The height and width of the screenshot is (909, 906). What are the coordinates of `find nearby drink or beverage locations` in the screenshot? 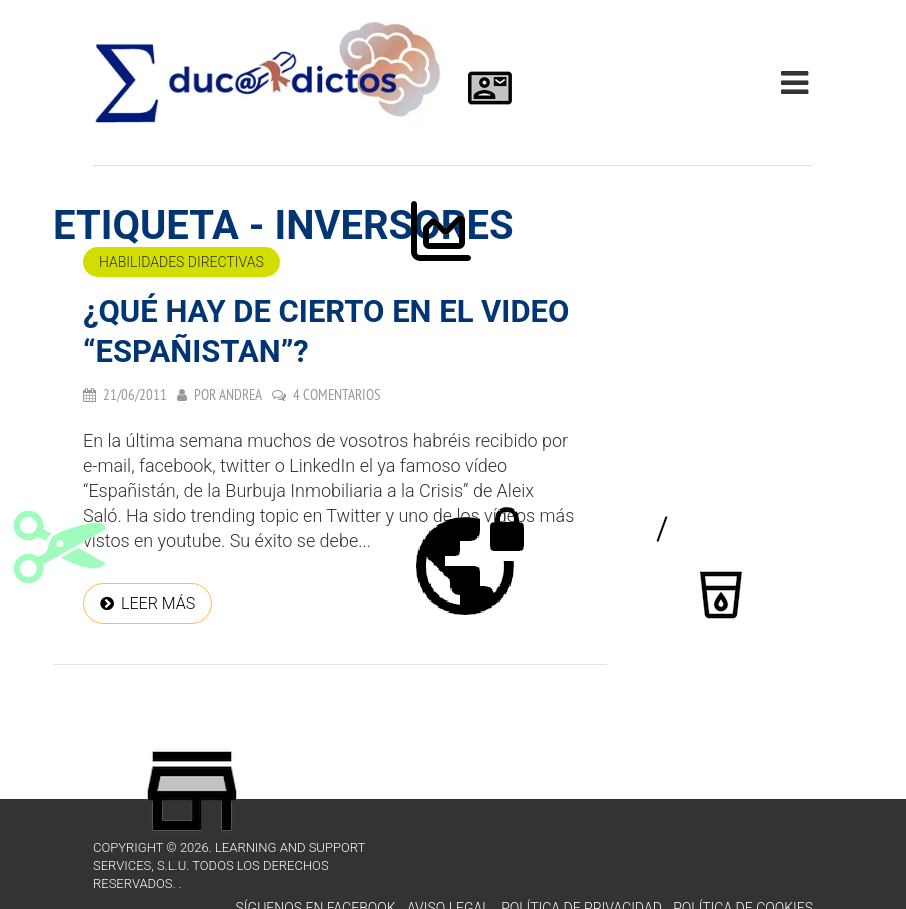 It's located at (721, 595).